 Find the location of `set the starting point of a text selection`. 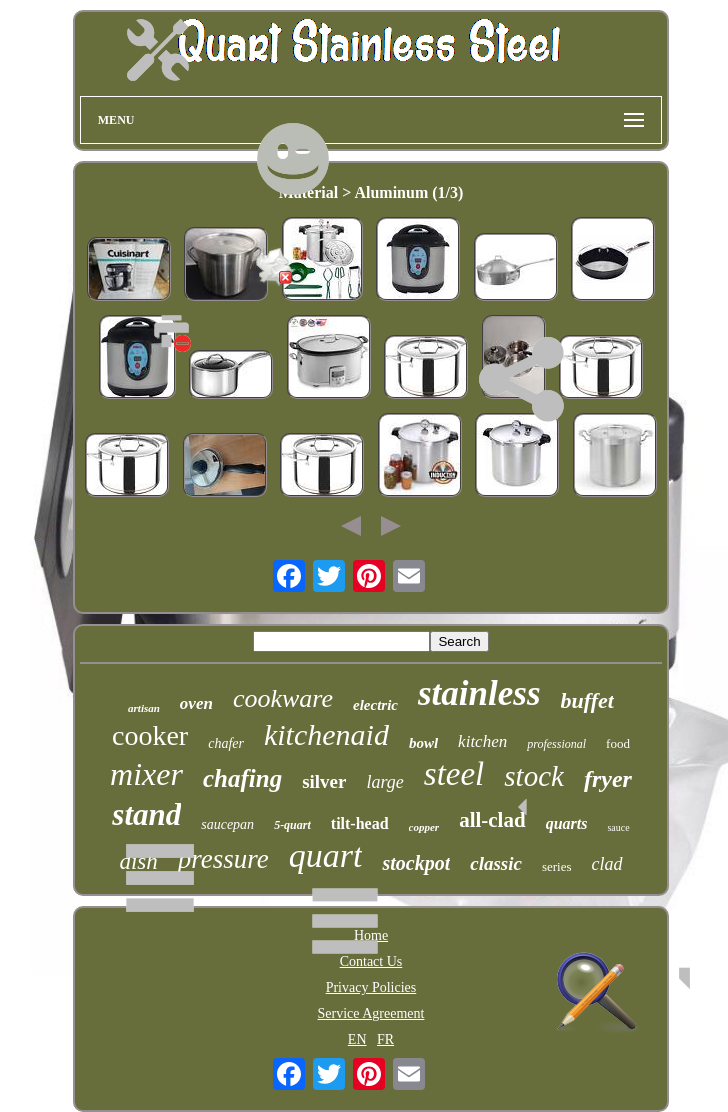

set the starting point of a text selection is located at coordinates (684, 978).